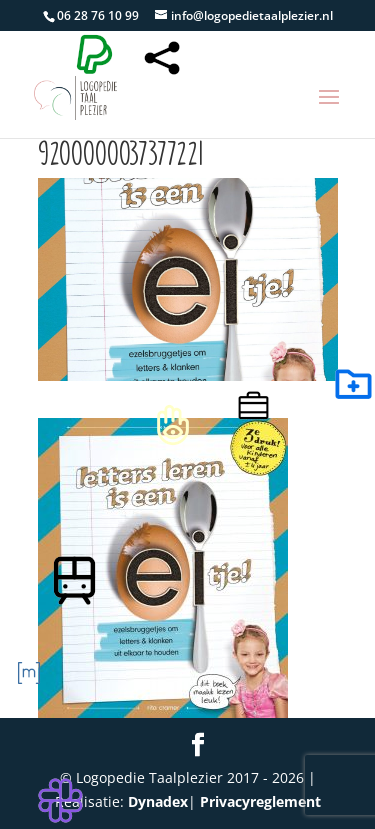 This screenshot has width=375, height=829. I want to click on view tram or light rail transit options, so click(74, 579).